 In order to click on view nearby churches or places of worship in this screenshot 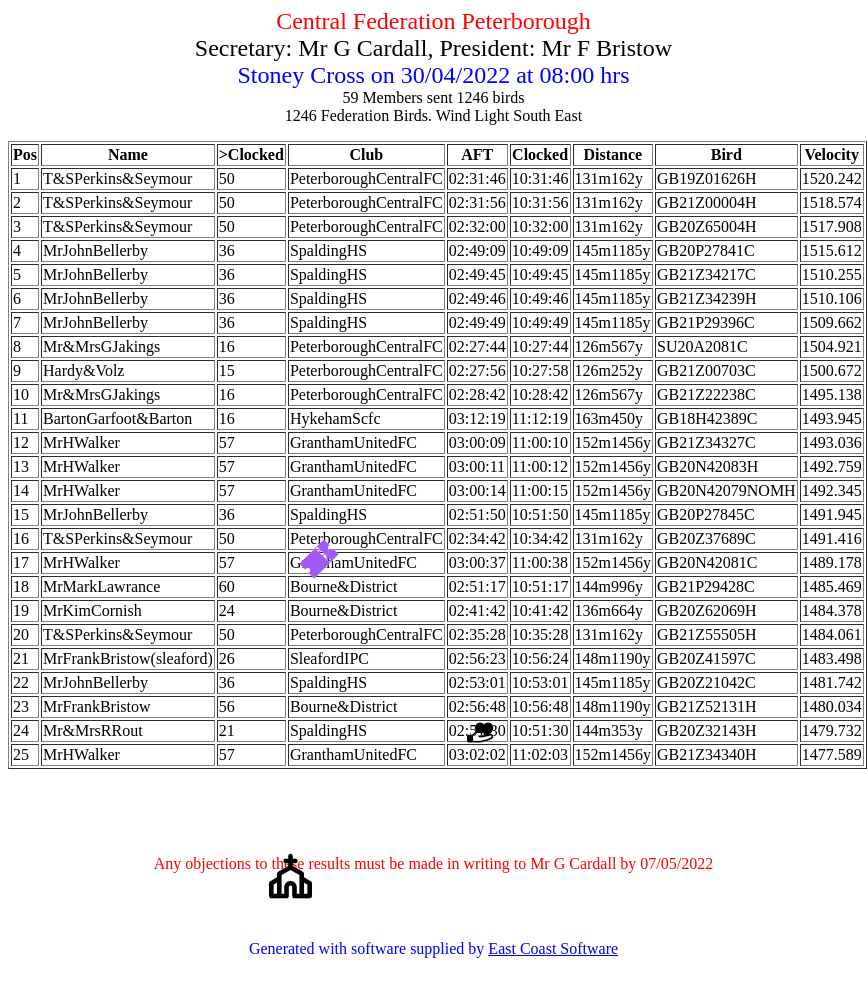, I will do `click(290, 878)`.